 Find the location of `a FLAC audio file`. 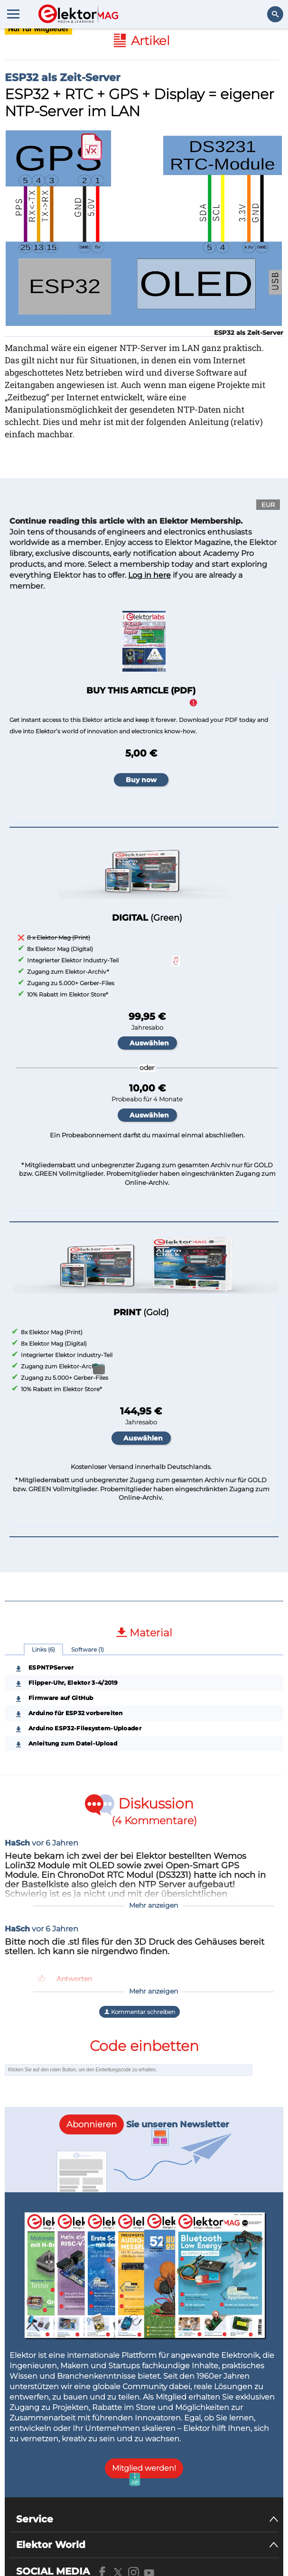

a FLAC audio file is located at coordinates (176, 960).